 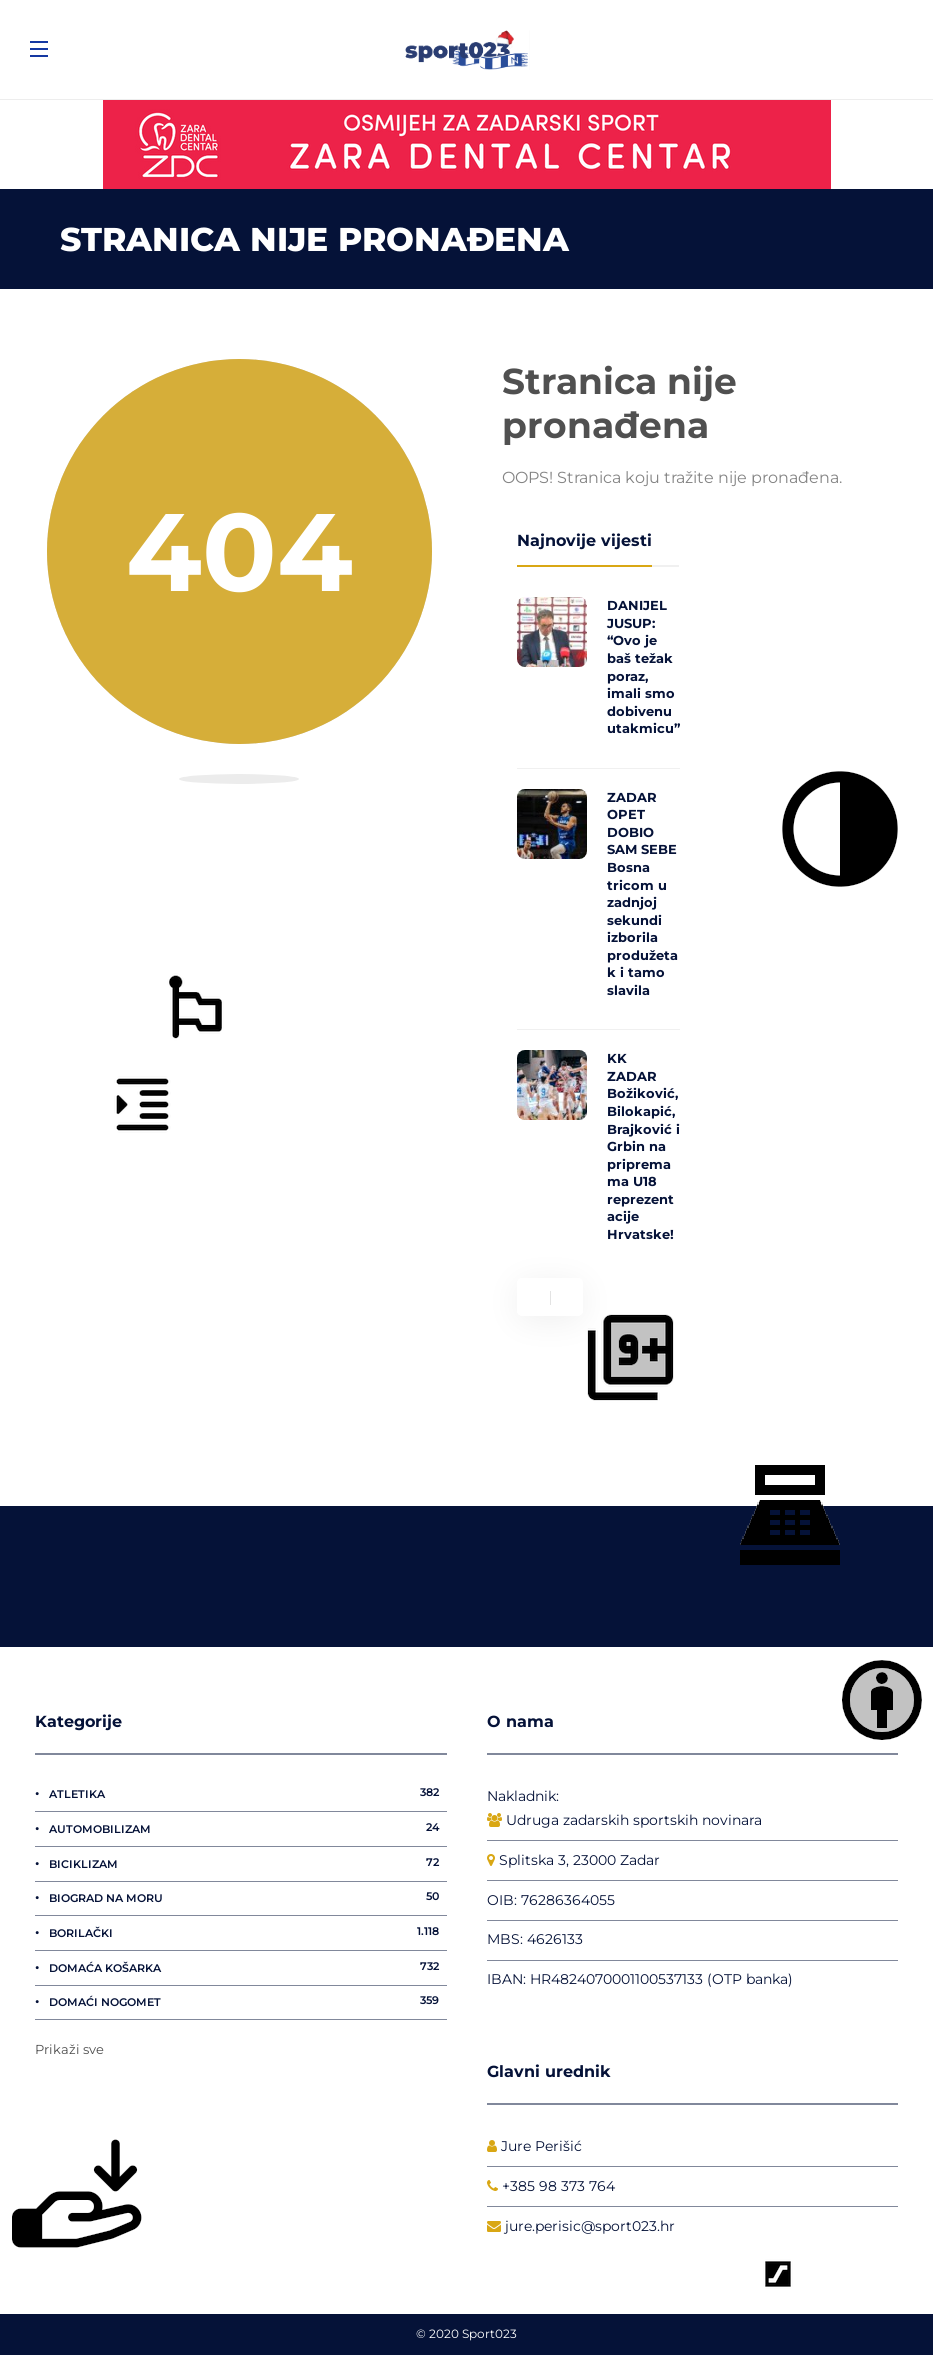 I want to click on access flag emoji options, so click(x=195, y=1008).